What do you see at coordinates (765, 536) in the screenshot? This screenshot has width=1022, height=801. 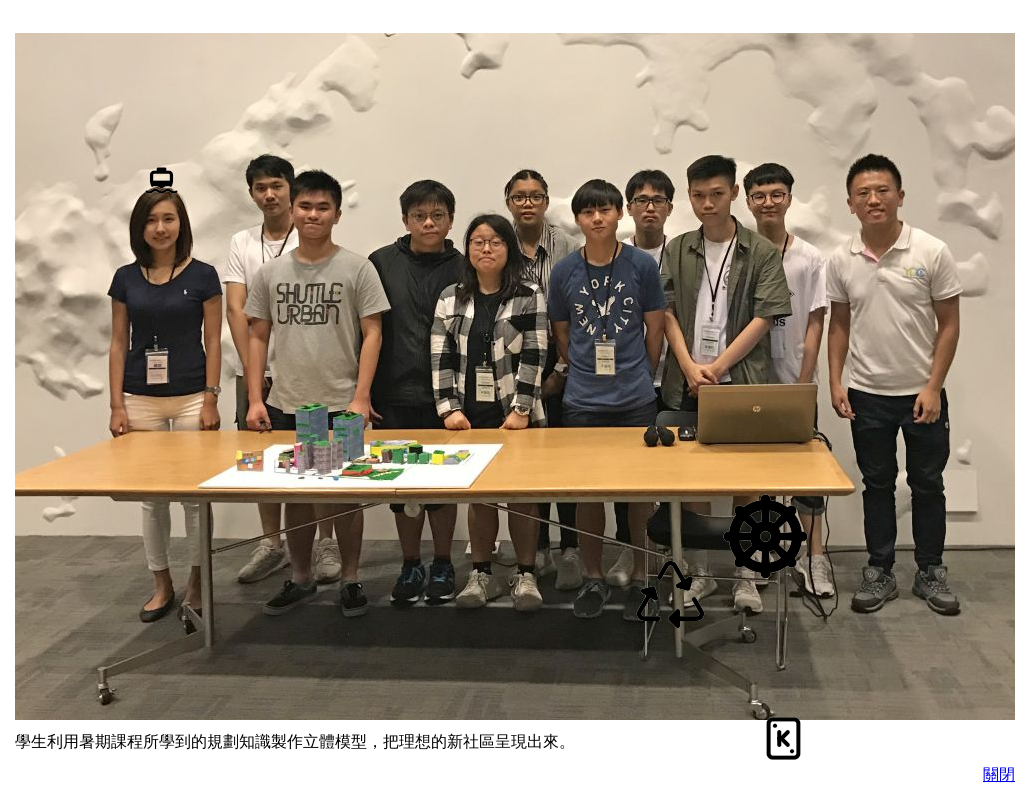 I see `navigate to buddhism or dharma-related content` at bounding box center [765, 536].